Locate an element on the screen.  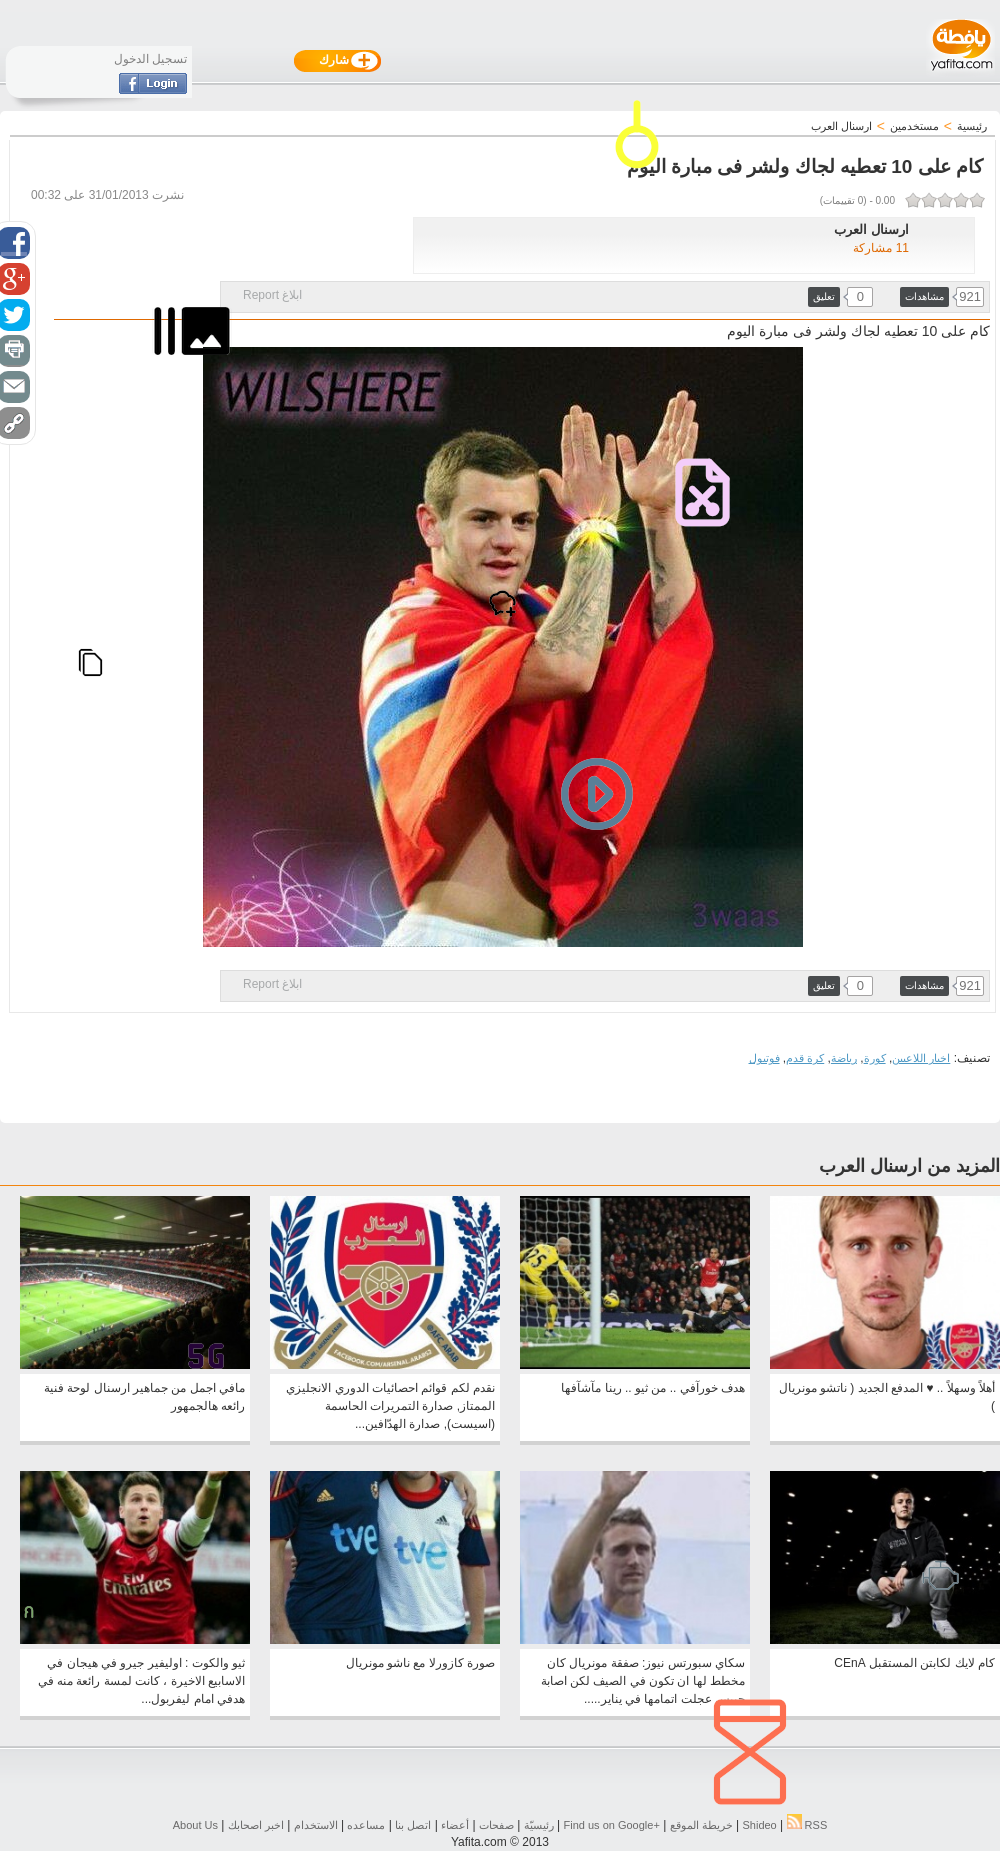
indicates 5G network connectivity status is located at coordinates (206, 1356).